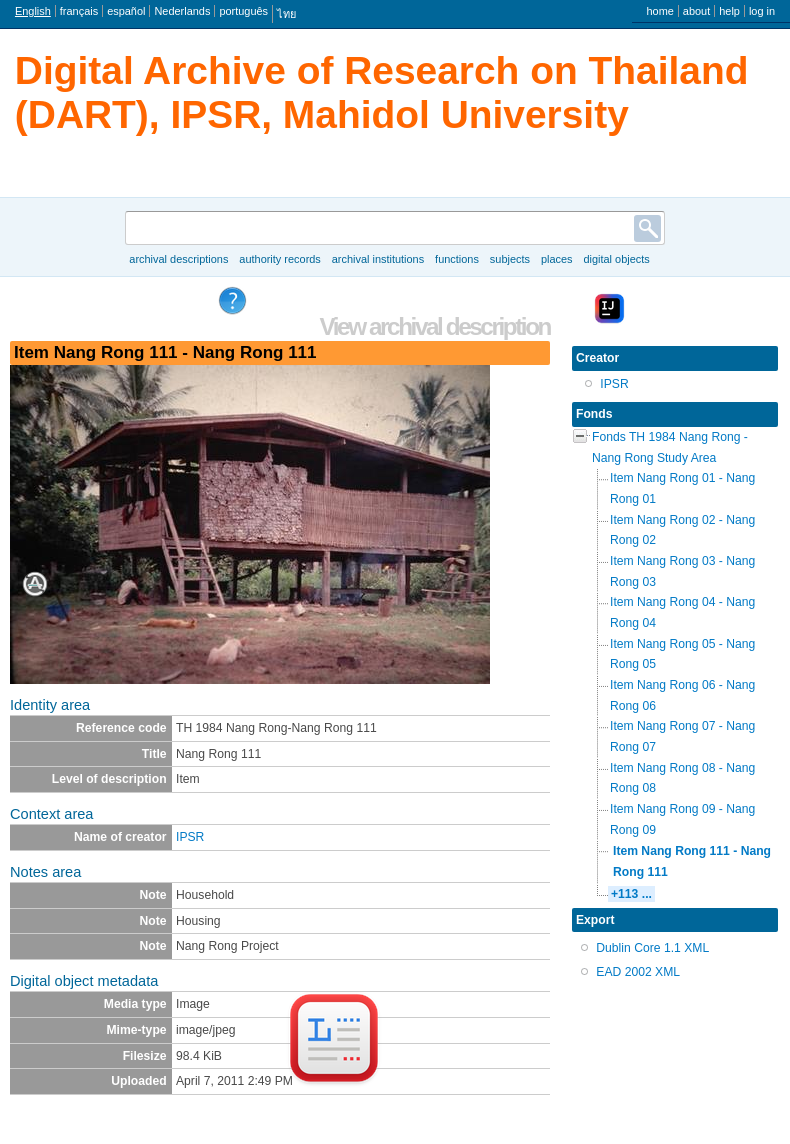 The height and width of the screenshot is (1144, 790). What do you see at coordinates (35, 584) in the screenshot?
I see `check for and install software updates` at bounding box center [35, 584].